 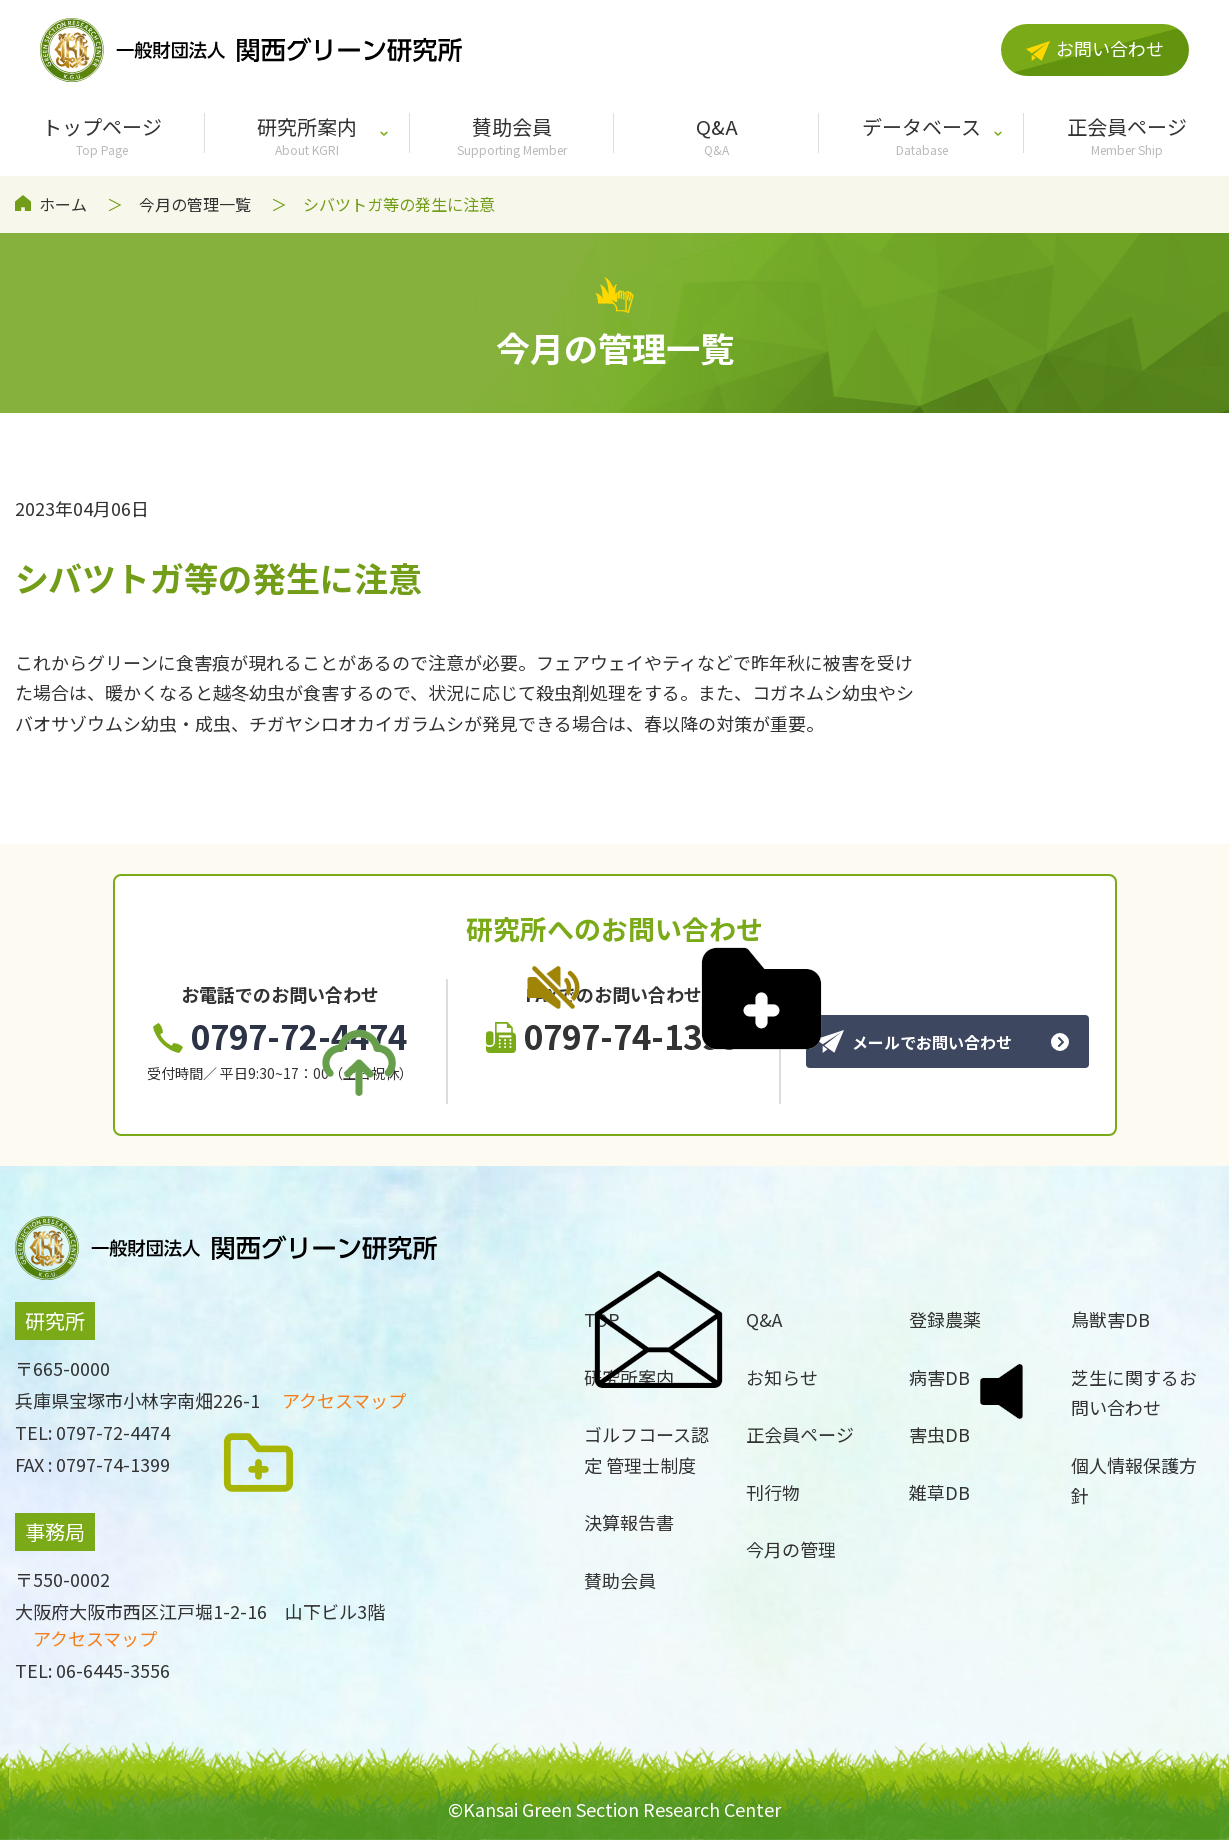 I want to click on create a new folder, so click(x=258, y=1462).